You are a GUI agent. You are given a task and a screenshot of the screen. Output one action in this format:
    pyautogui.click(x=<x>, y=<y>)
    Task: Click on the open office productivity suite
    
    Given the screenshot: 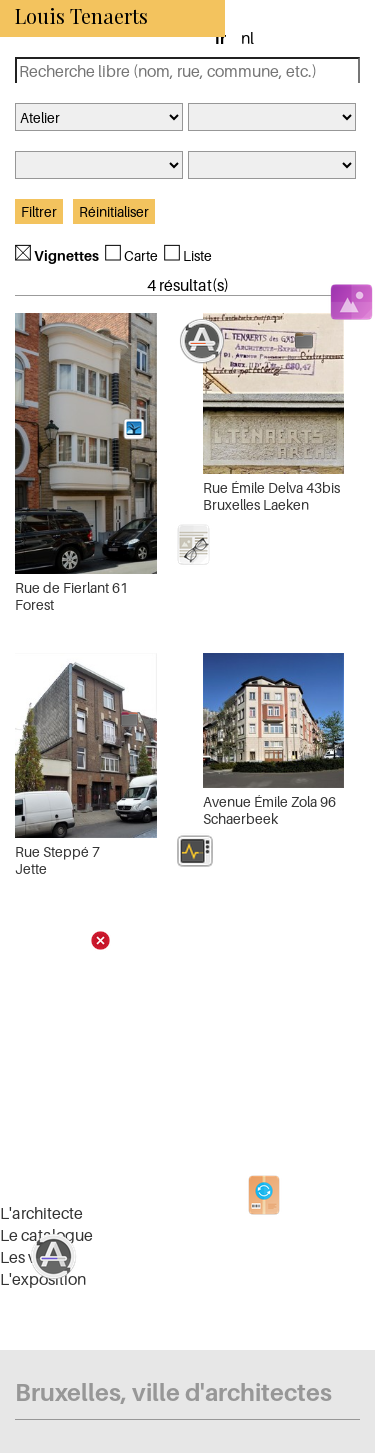 What is the action you would take?
    pyautogui.click(x=193, y=544)
    